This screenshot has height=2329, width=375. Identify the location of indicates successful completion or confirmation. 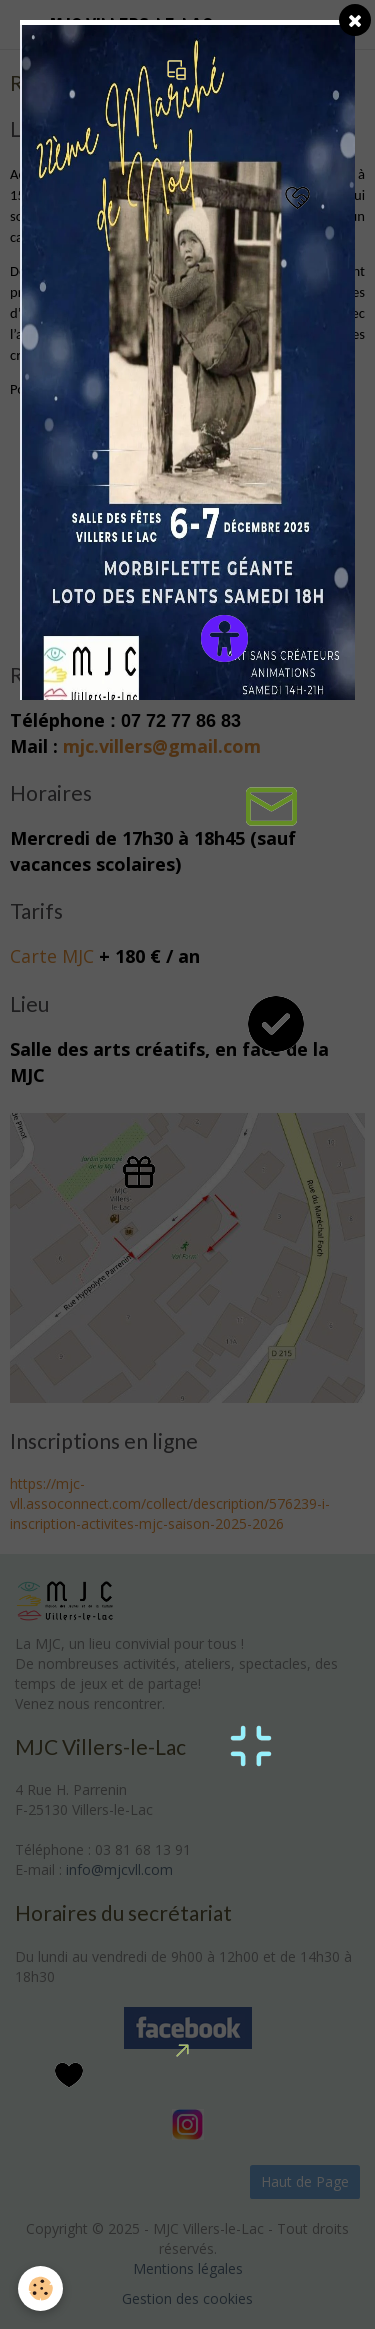
(276, 1024).